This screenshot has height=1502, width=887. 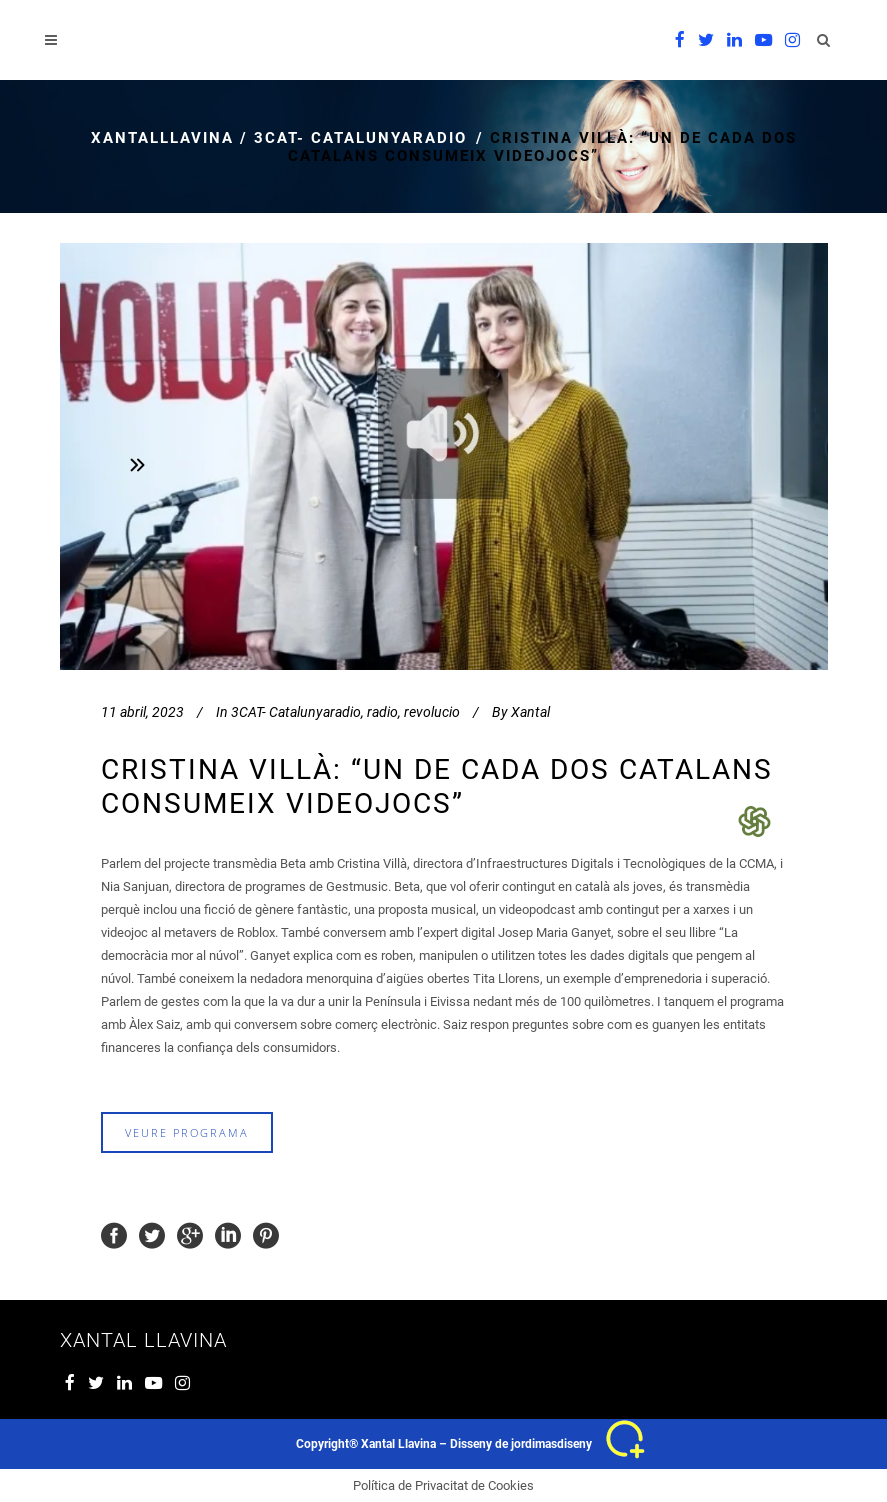 I want to click on access OpenAI services or chatbot, so click(x=754, y=821).